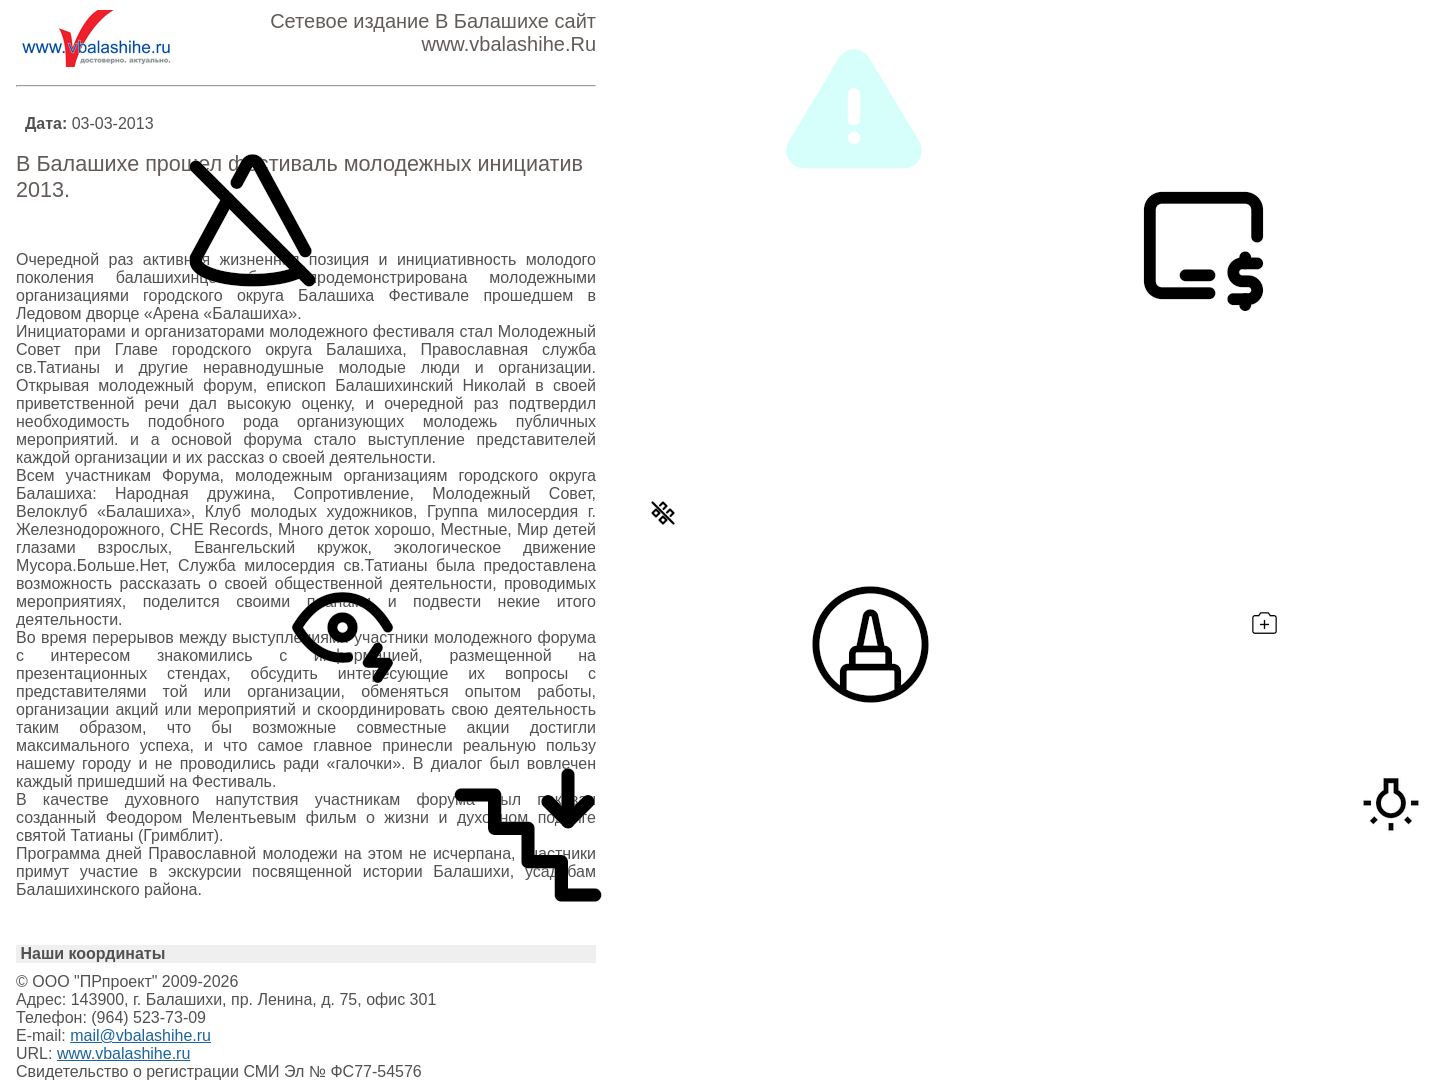 This screenshot has height=1091, width=1440. I want to click on adjust incandescent light settings, so click(1391, 803).